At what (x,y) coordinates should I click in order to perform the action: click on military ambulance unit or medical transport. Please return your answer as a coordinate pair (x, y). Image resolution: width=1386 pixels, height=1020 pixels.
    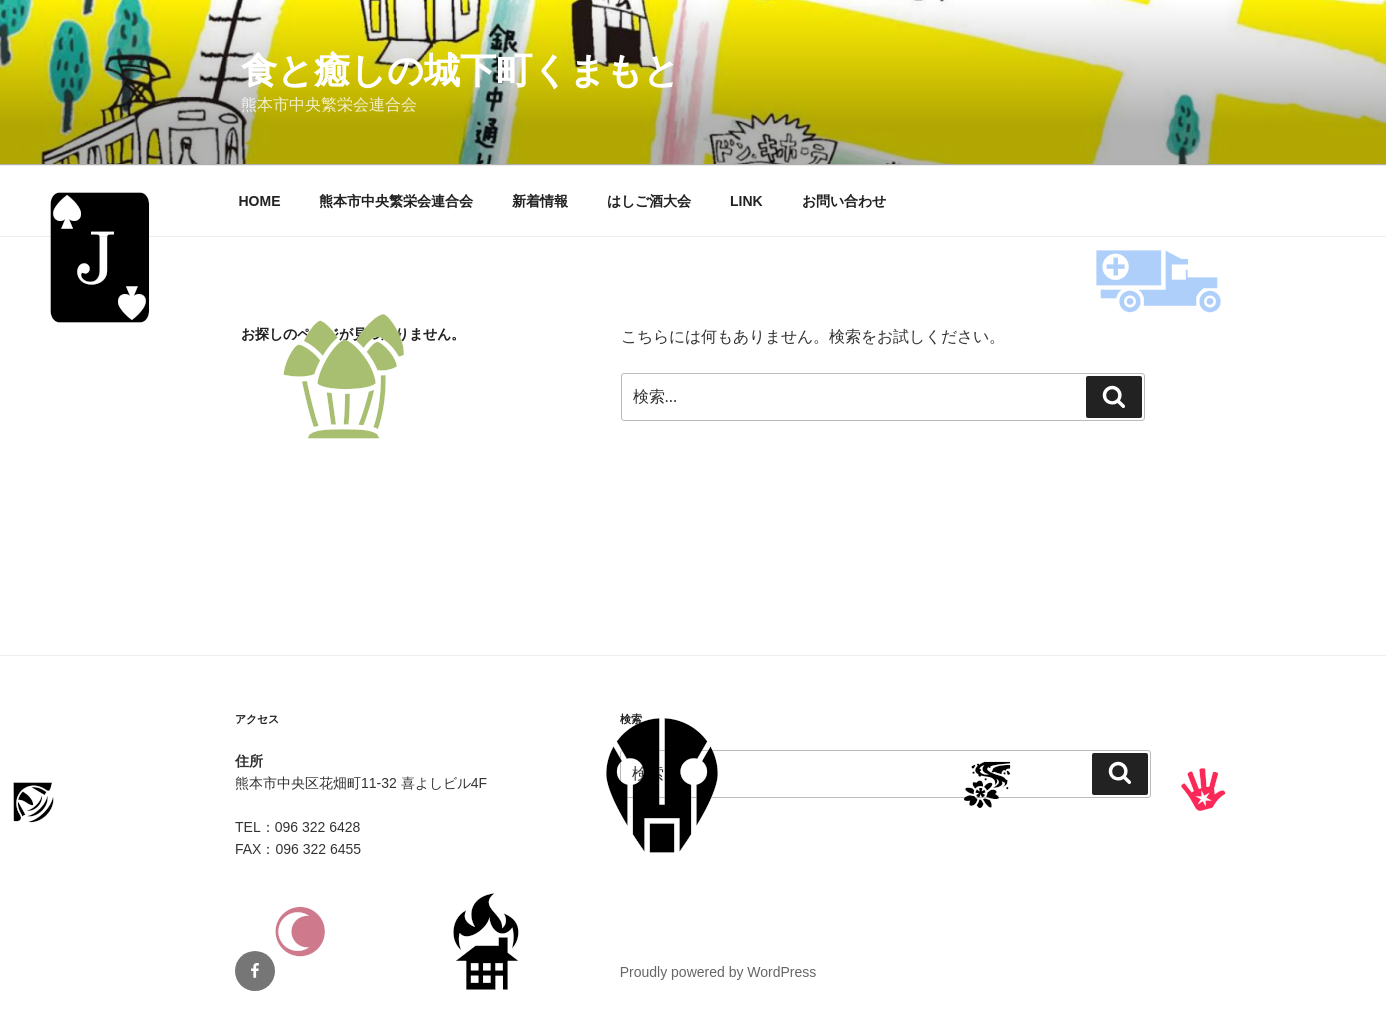
    Looking at the image, I should click on (1158, 280).